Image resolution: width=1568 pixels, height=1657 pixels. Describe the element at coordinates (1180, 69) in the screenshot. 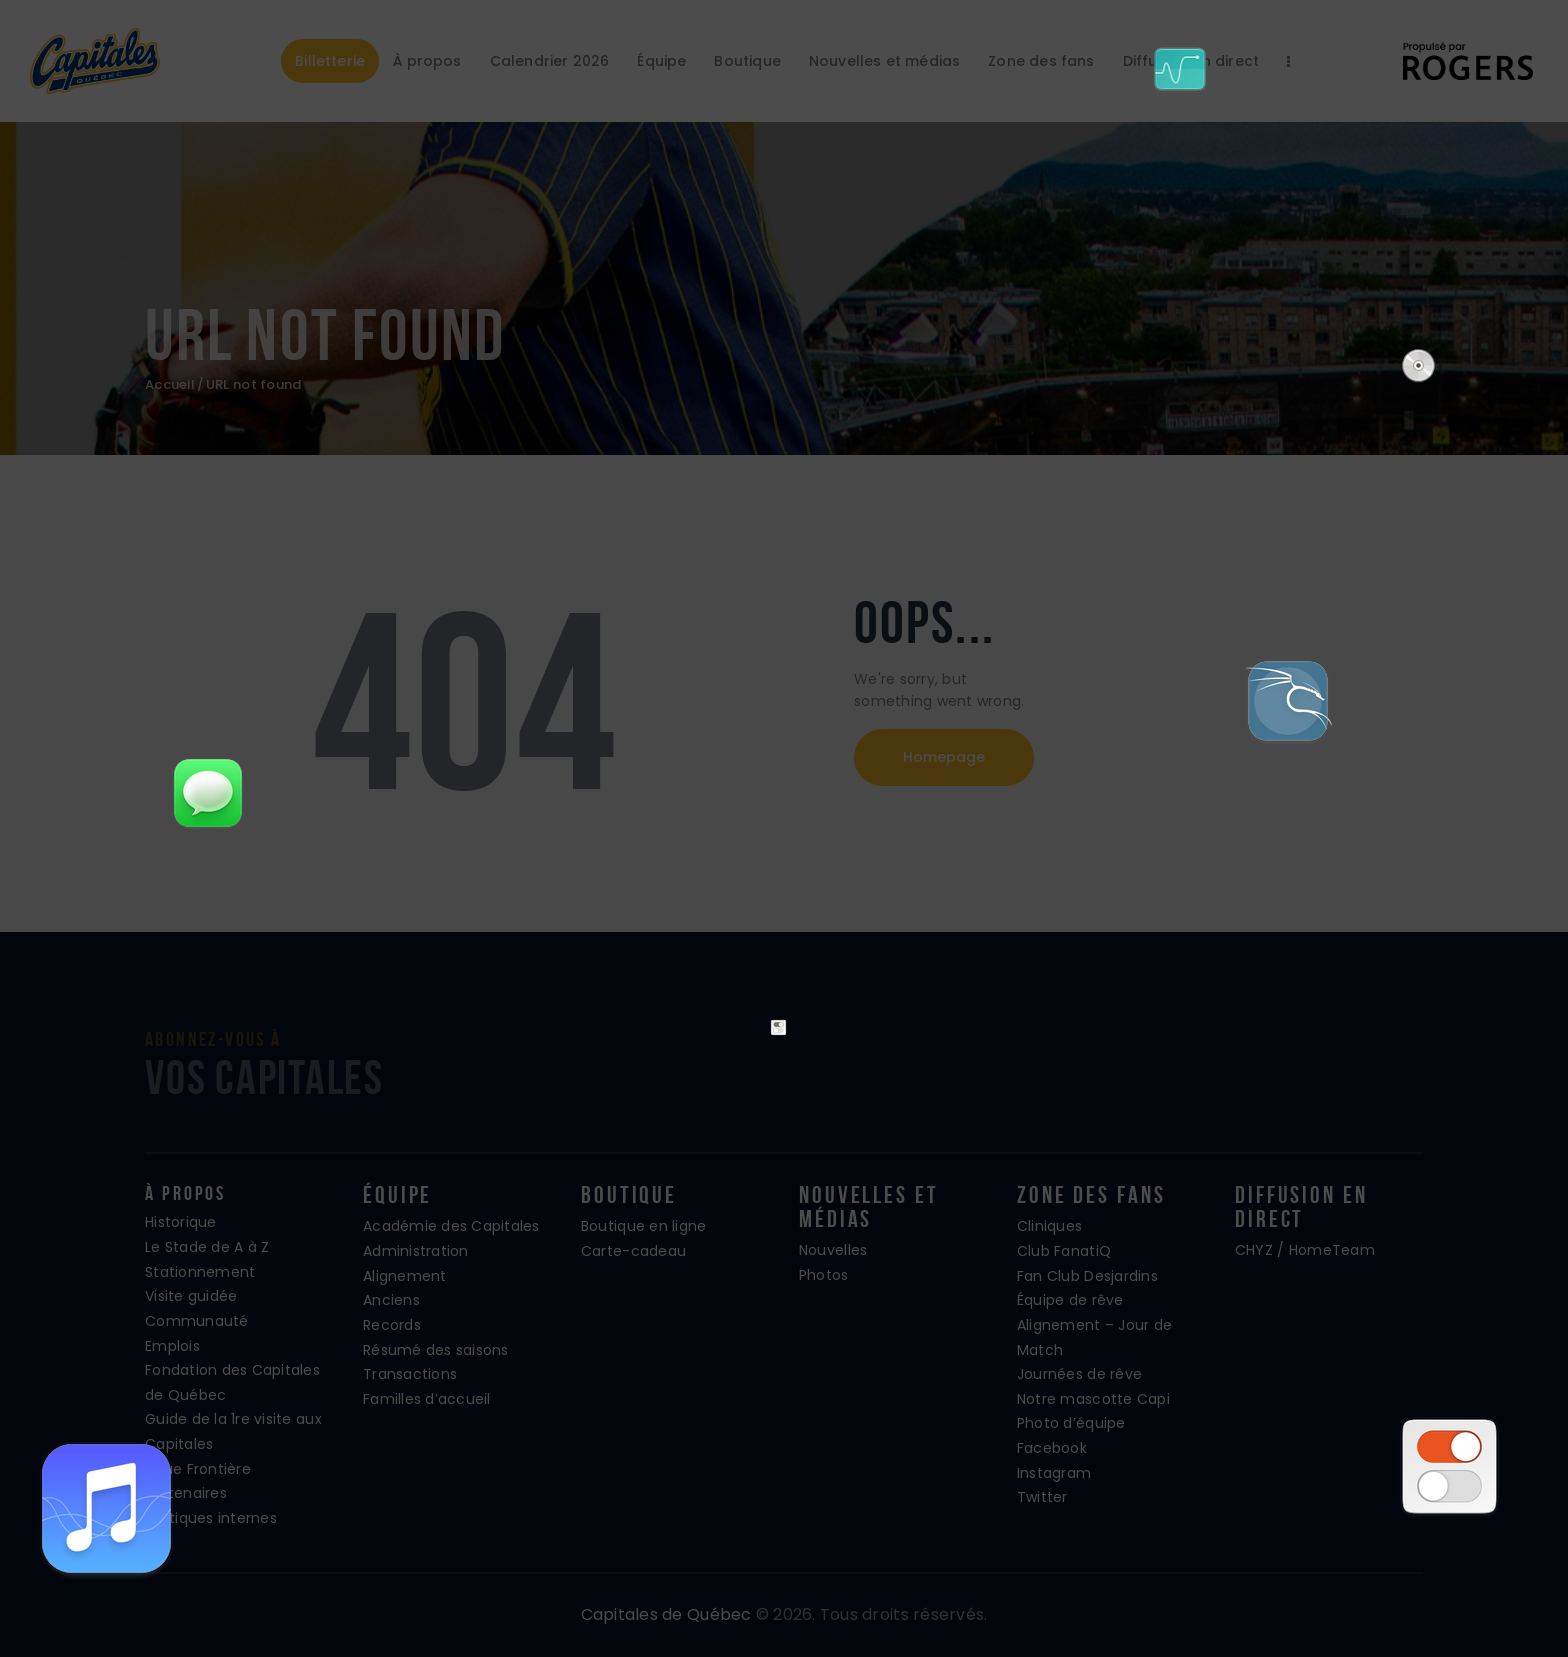

I see `open system resource monitor` at that location.